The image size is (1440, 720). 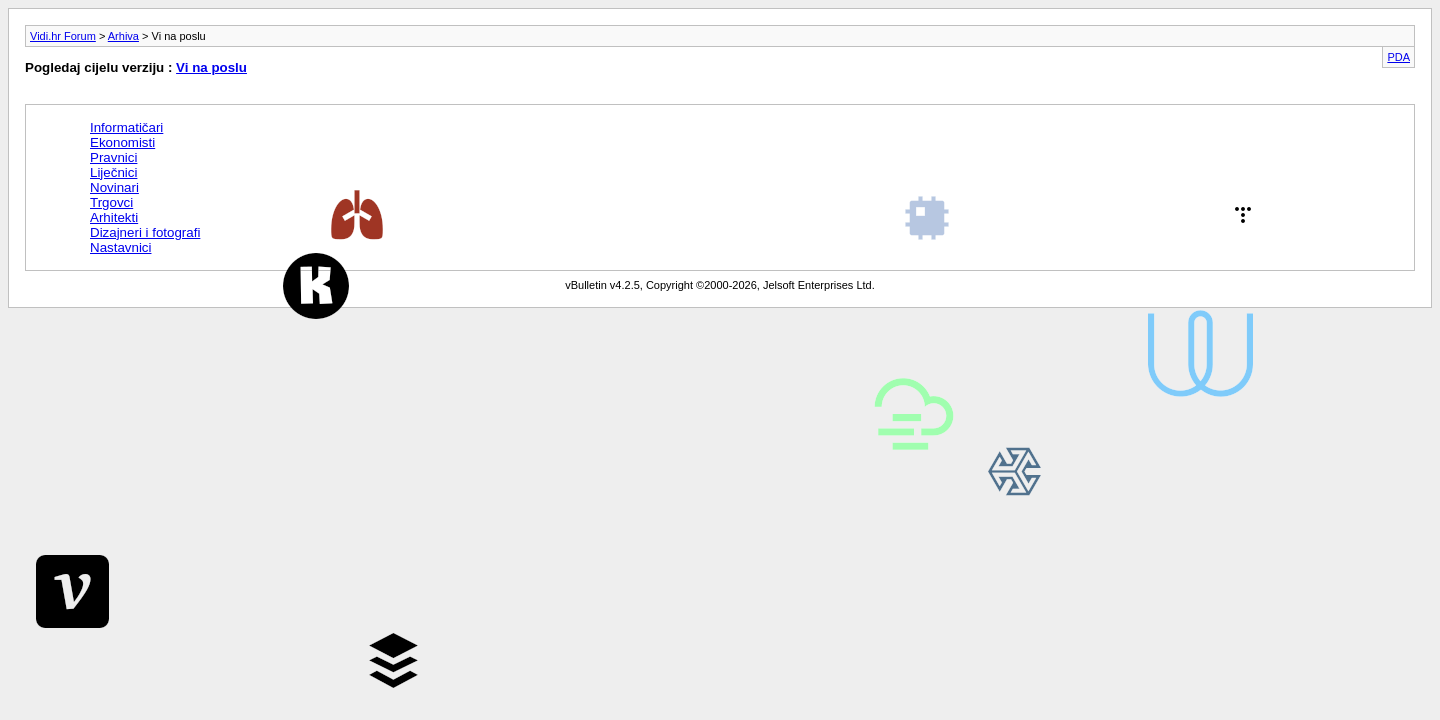 I want to click on view CPU or processor information, so click(x=927, y=218).